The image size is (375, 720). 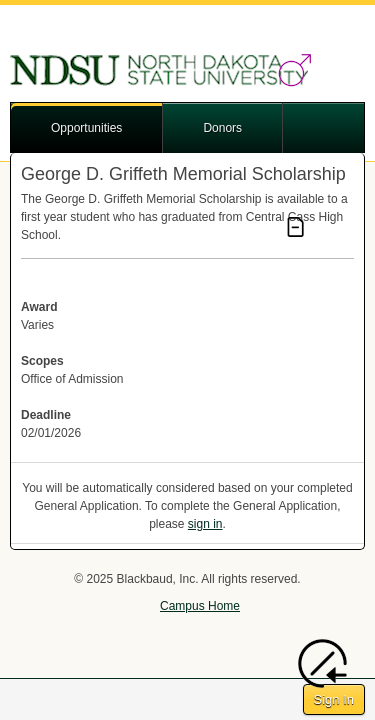 What do you see at coordinates (322, 663) in the screenshot?
I see `indicates a tracked issue was closed as not planned` at bounding box center [322, 663].